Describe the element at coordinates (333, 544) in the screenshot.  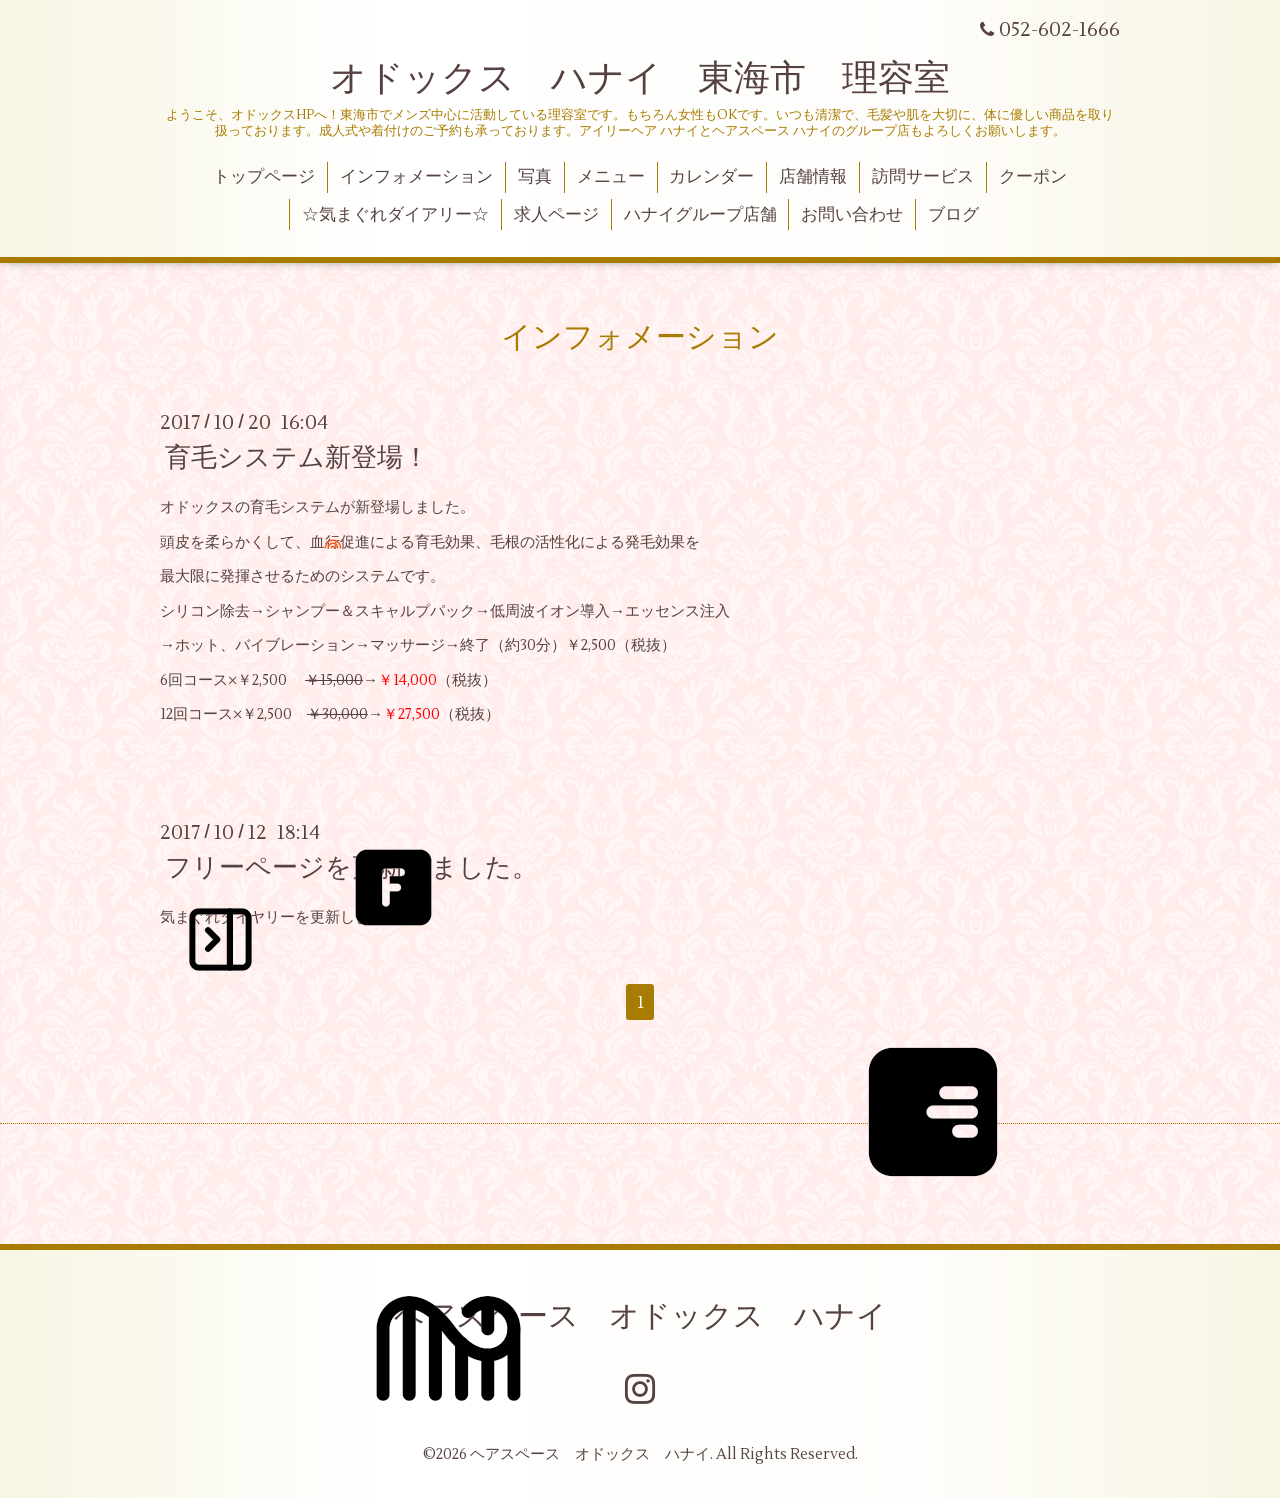
I see `indicates pride or LGBTQ+ related content` at that location.